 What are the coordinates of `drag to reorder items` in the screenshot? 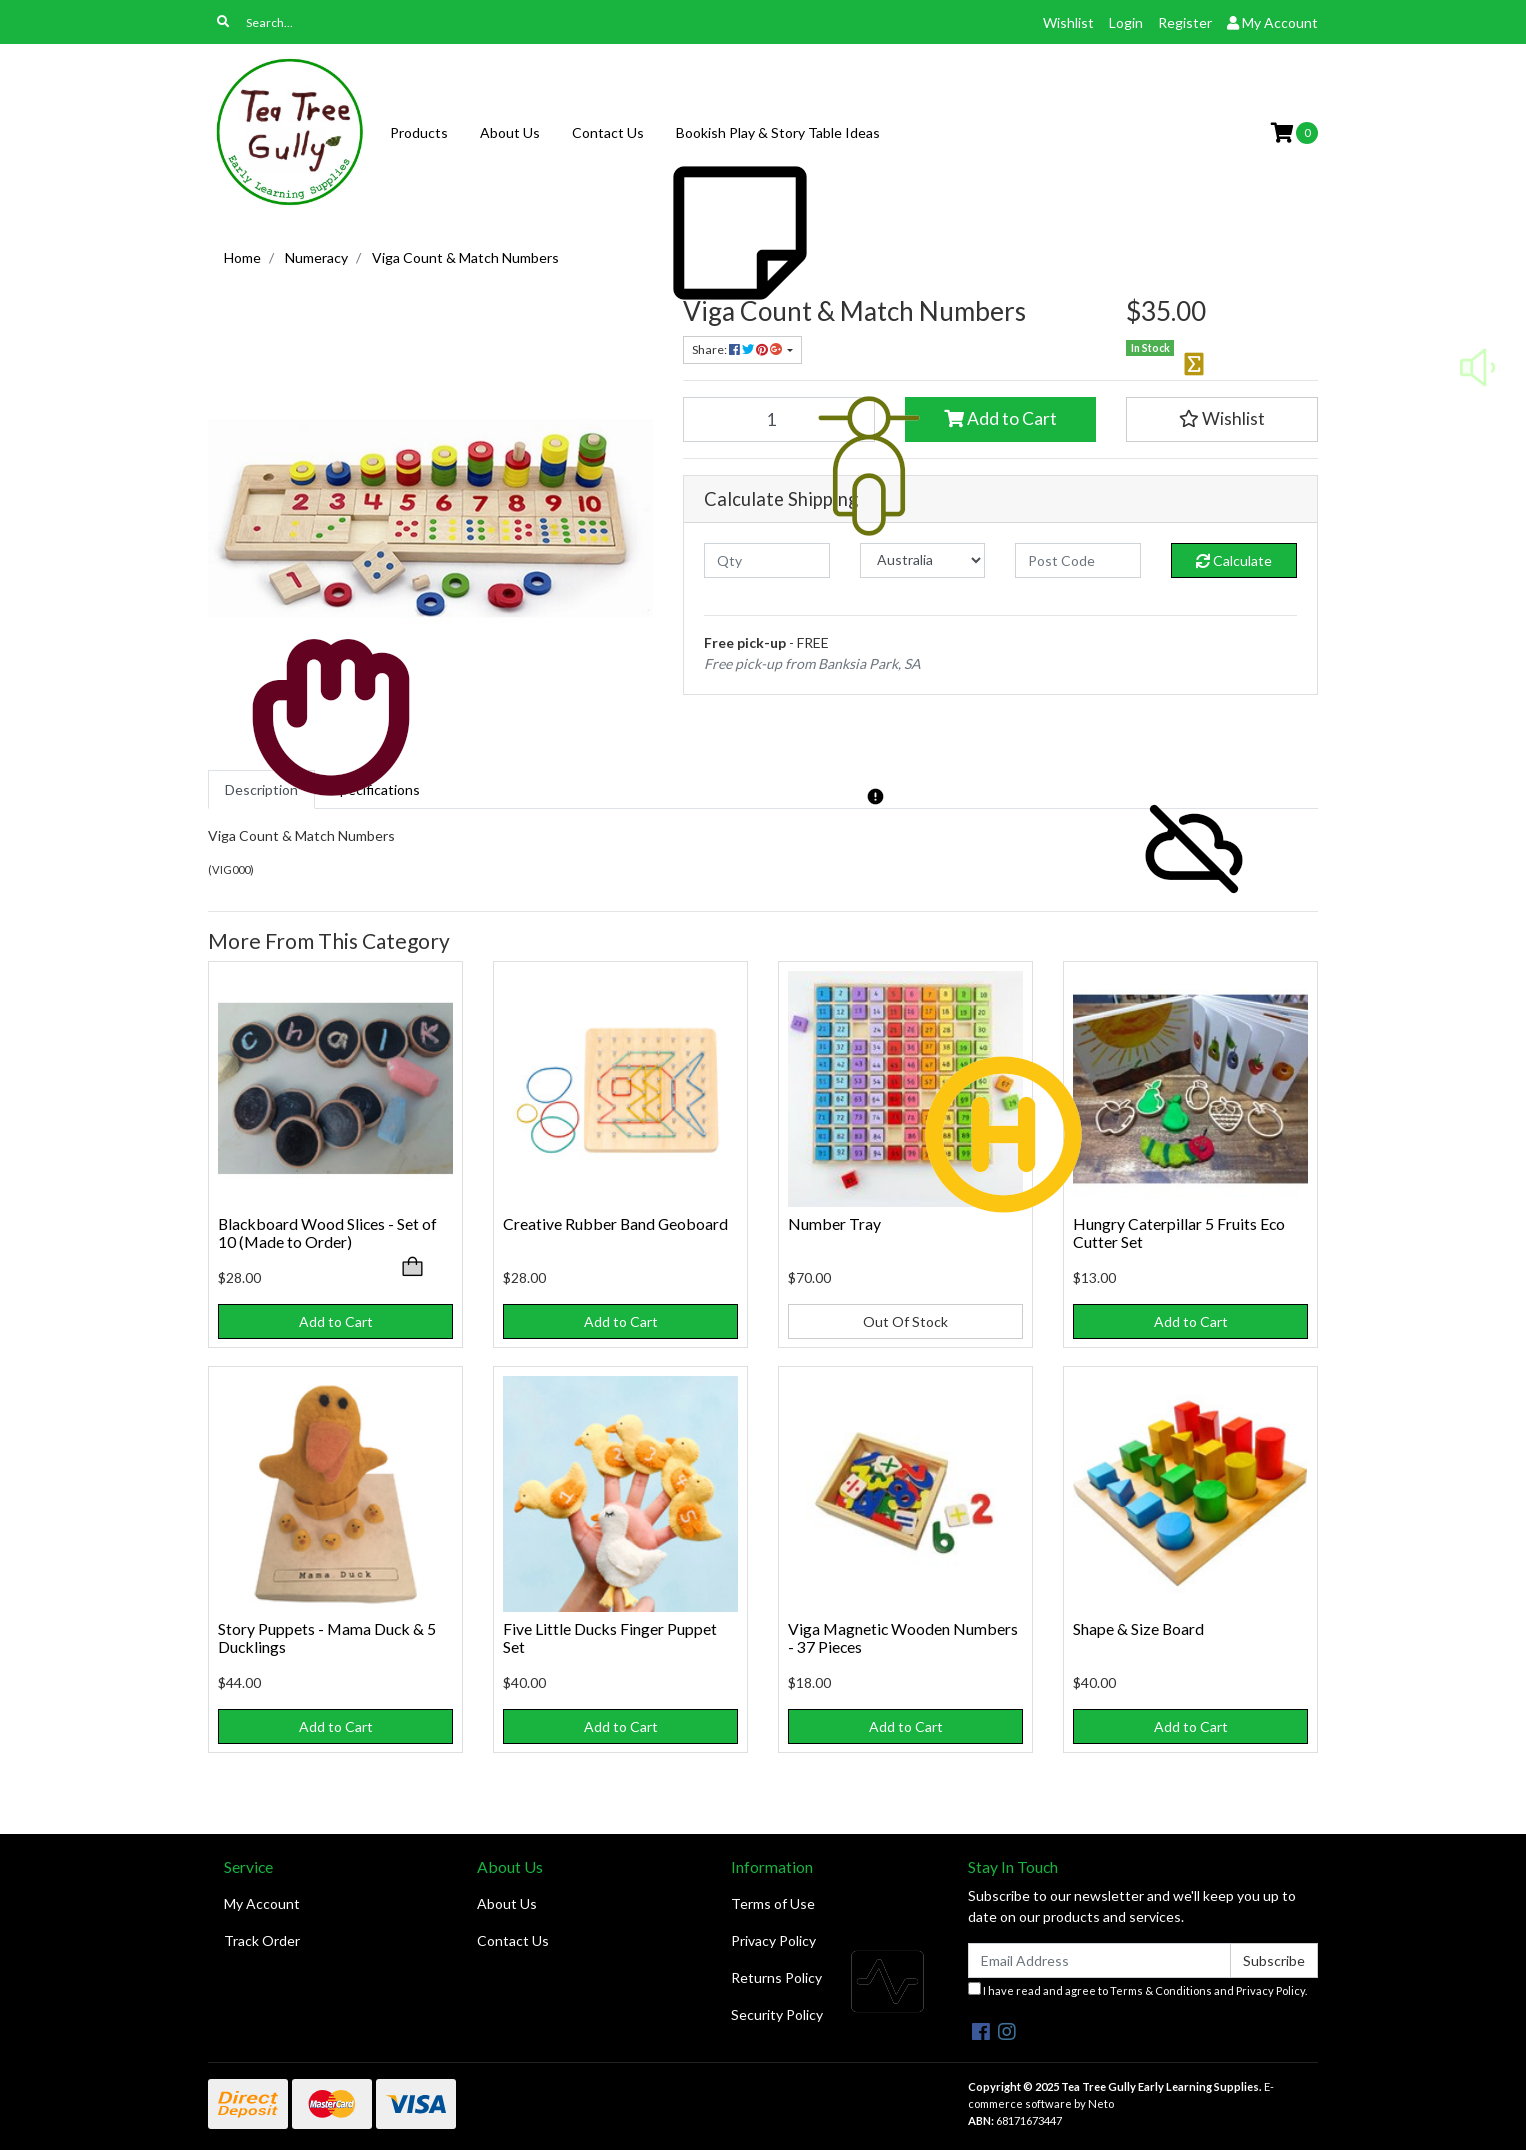 It's located at (331, 697).